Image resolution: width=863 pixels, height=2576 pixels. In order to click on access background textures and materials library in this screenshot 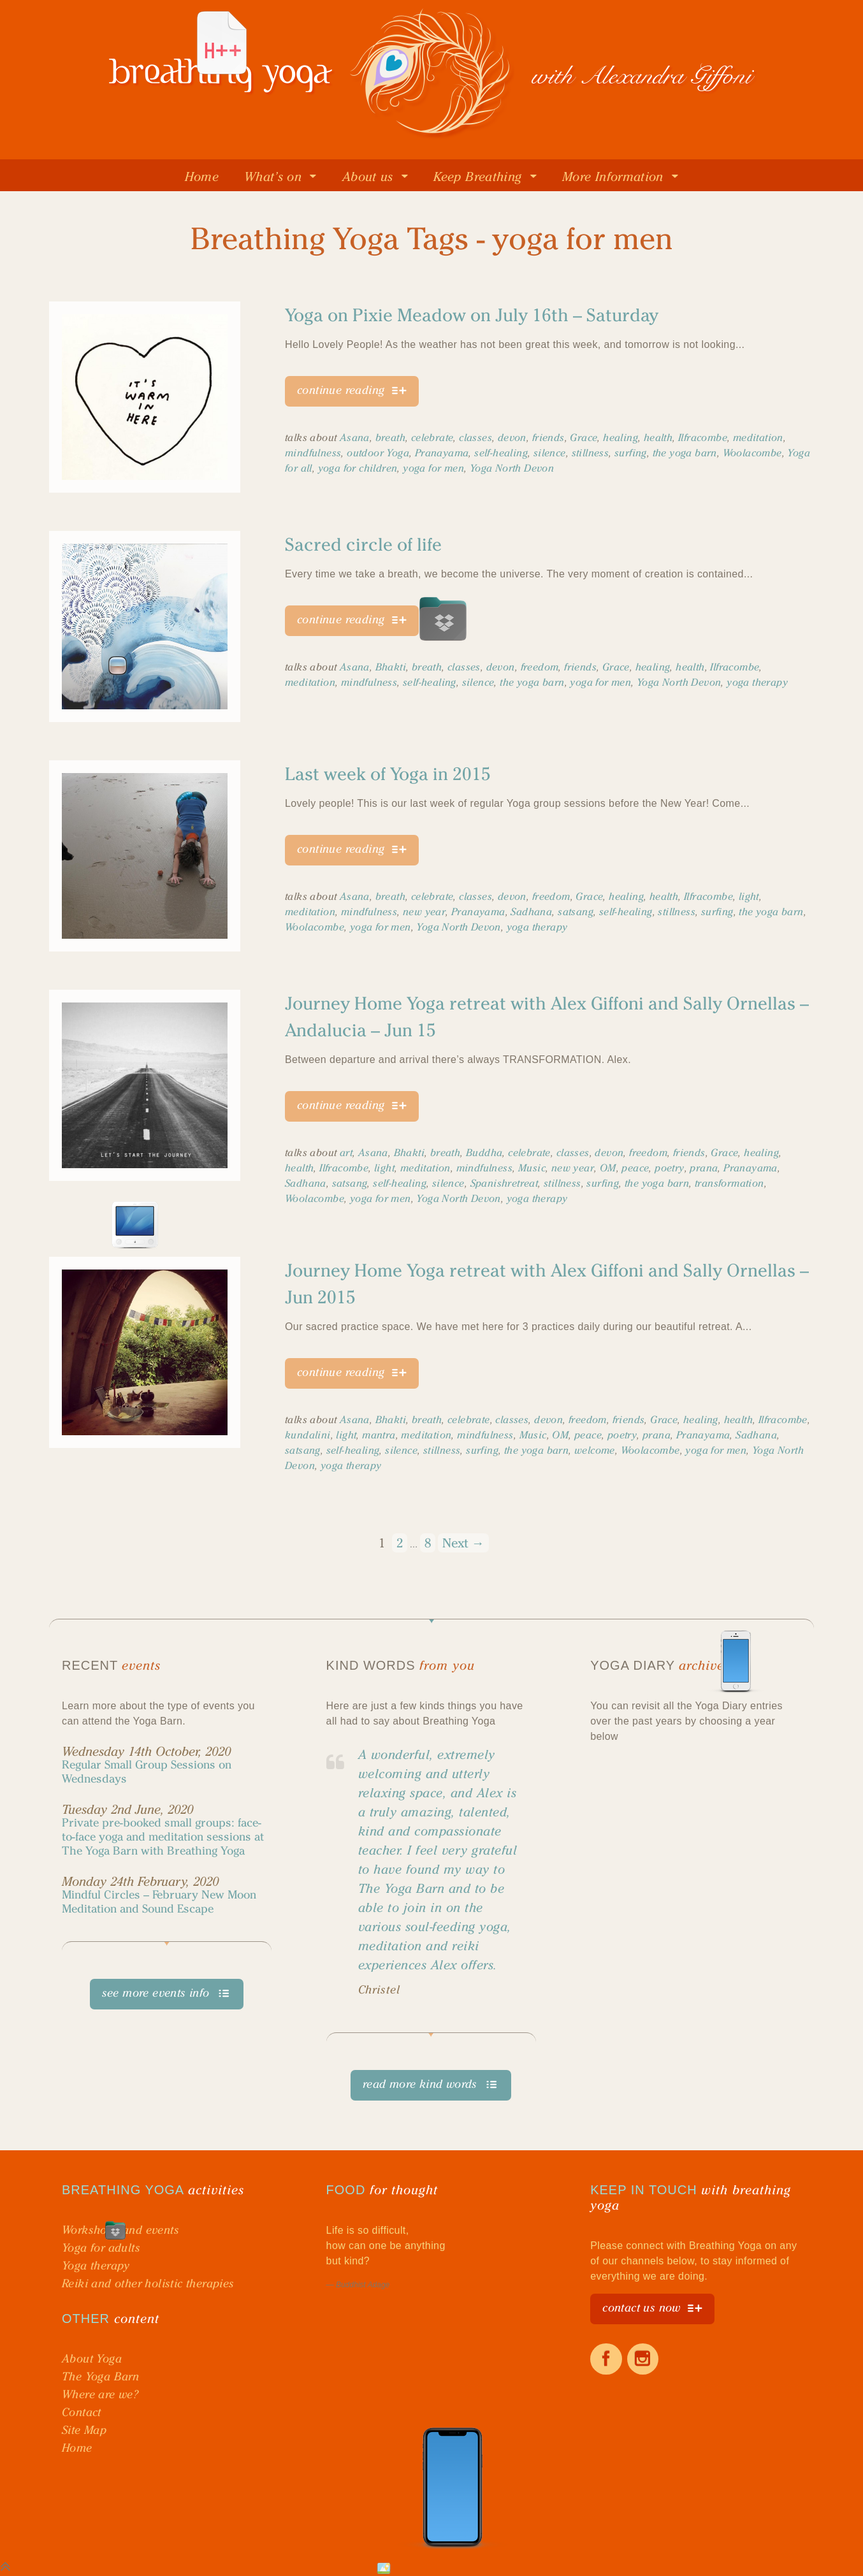, I will do `click(117, 667)`.